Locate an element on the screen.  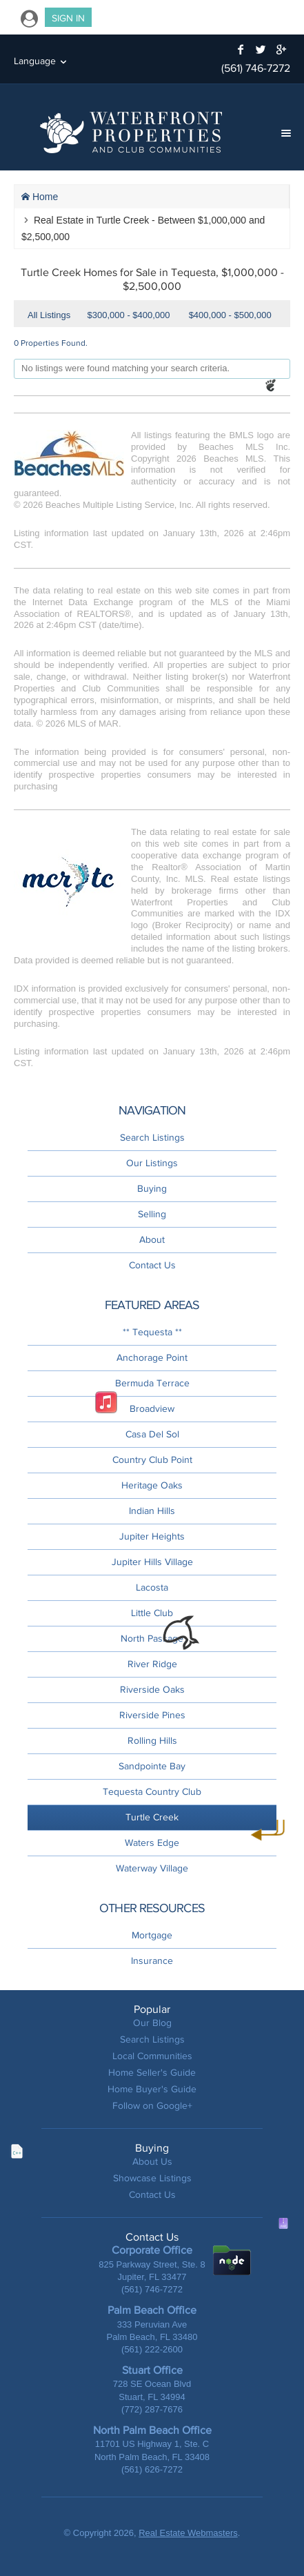
a C++ source code file is located at coordinates (17, 2151).